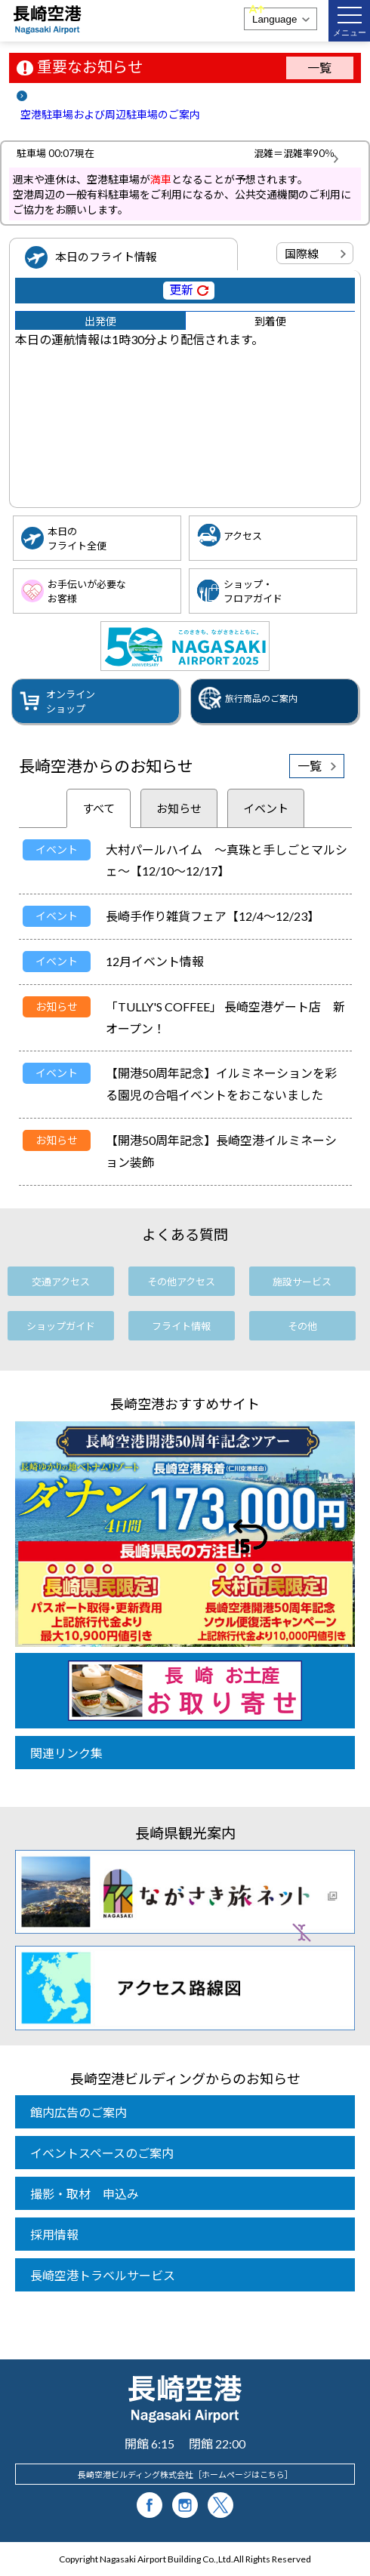  Describe the element at coordinates (301, 1932) in the screenshot. I see `cursor tracking disabled` at that location.